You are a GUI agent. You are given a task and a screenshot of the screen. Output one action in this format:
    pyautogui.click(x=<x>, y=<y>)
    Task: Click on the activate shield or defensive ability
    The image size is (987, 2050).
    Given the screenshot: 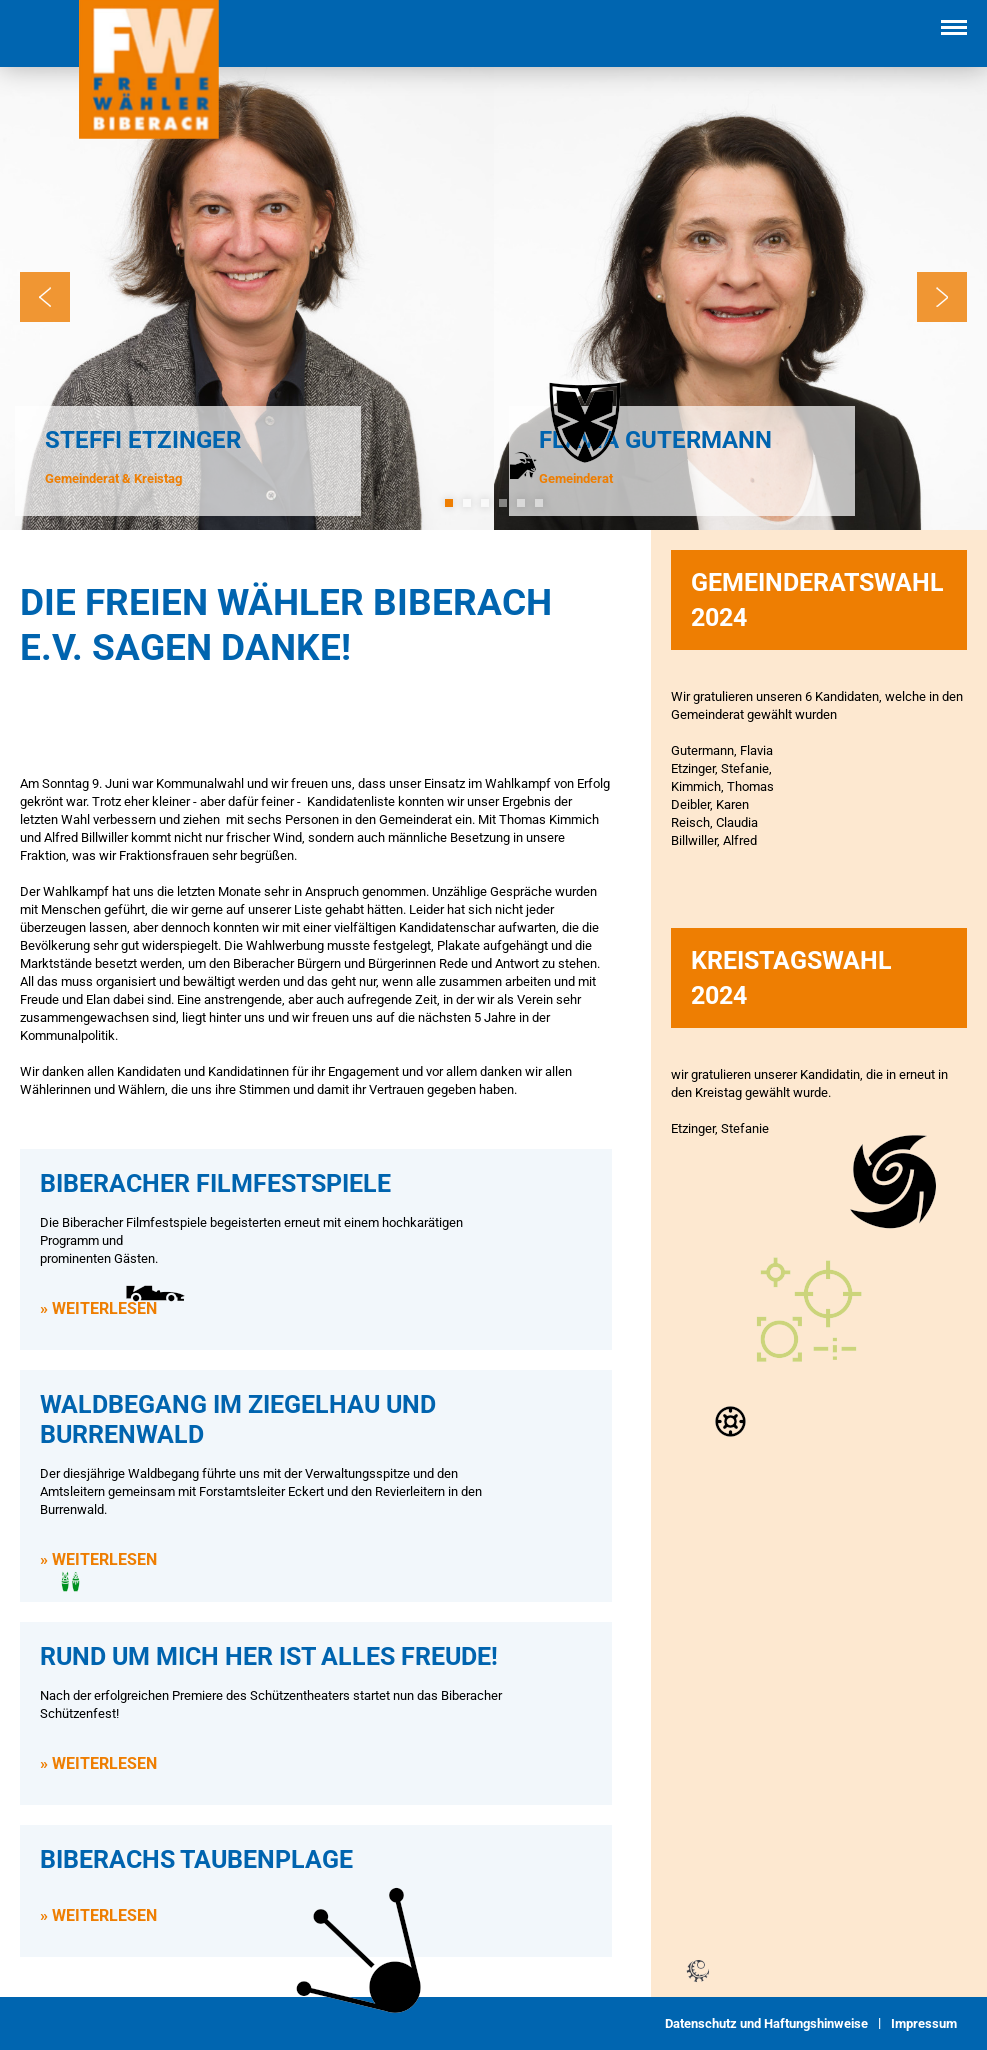 What is the action you would take?
    pyautogui.click(x=585, y=422)
    